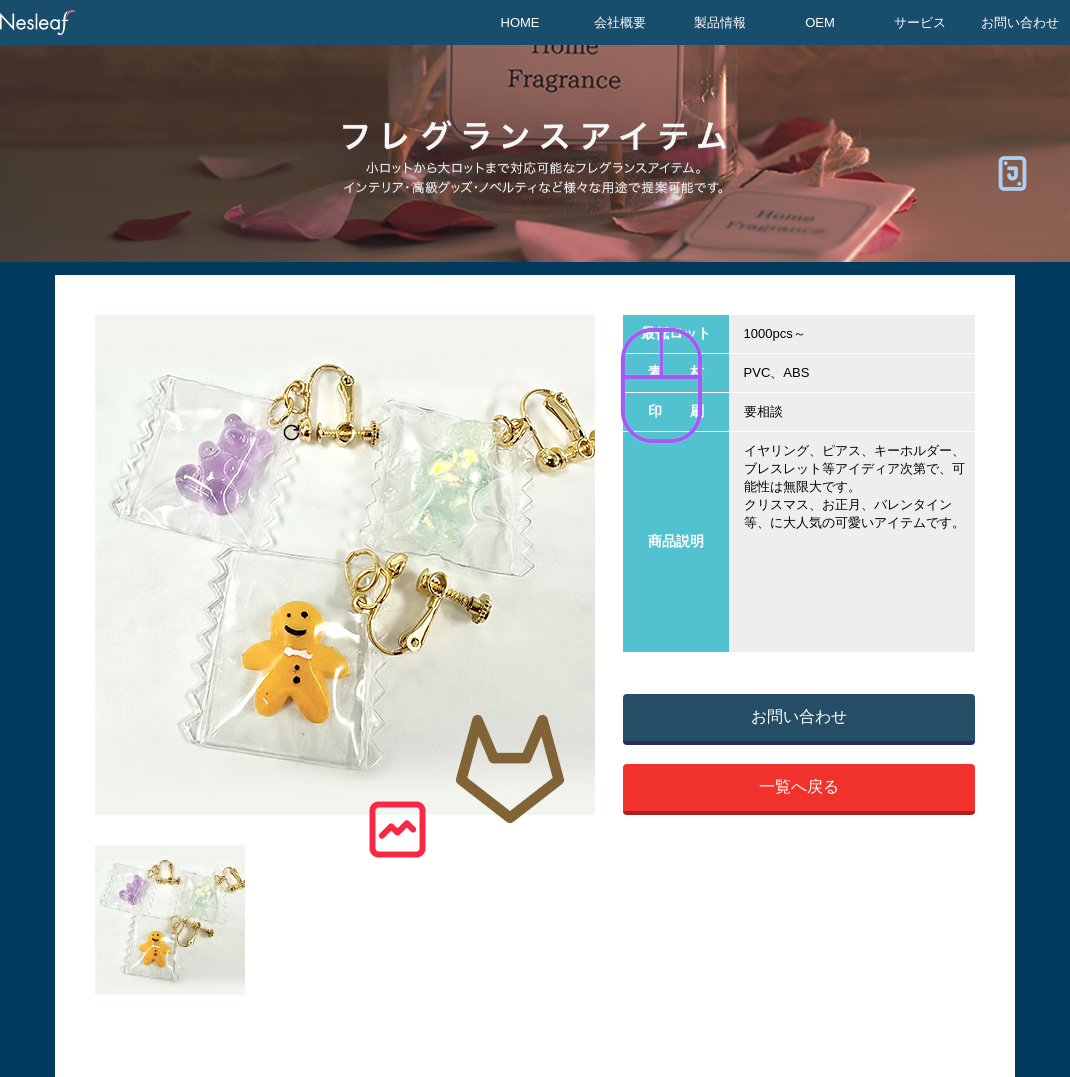  What do you see at coordinates (510, 769) in the screenshot?
I see `link to GitLab repository` at bounding box center [510, 769].